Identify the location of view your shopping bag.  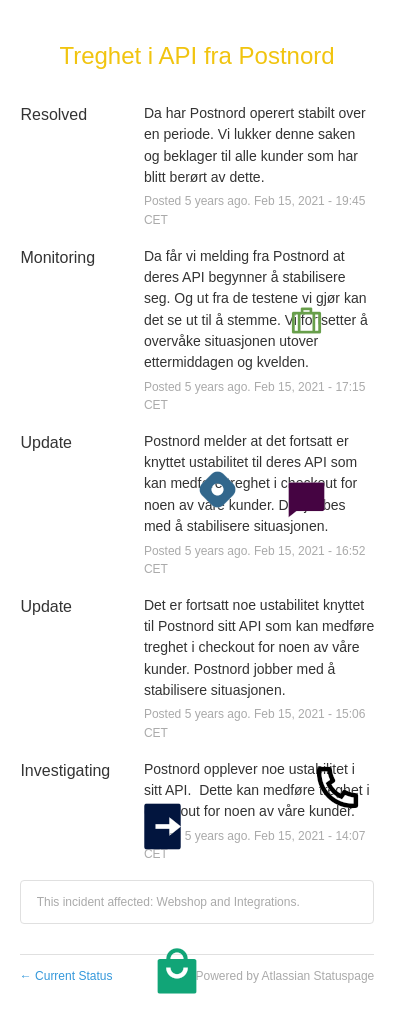
(177, 972).